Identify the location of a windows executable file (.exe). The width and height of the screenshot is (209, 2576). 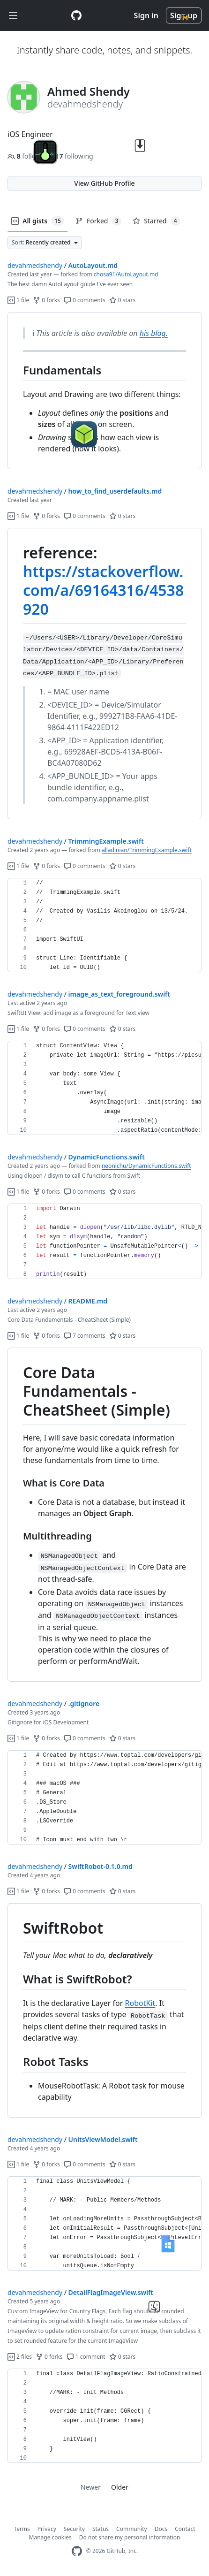
(168, 2244).